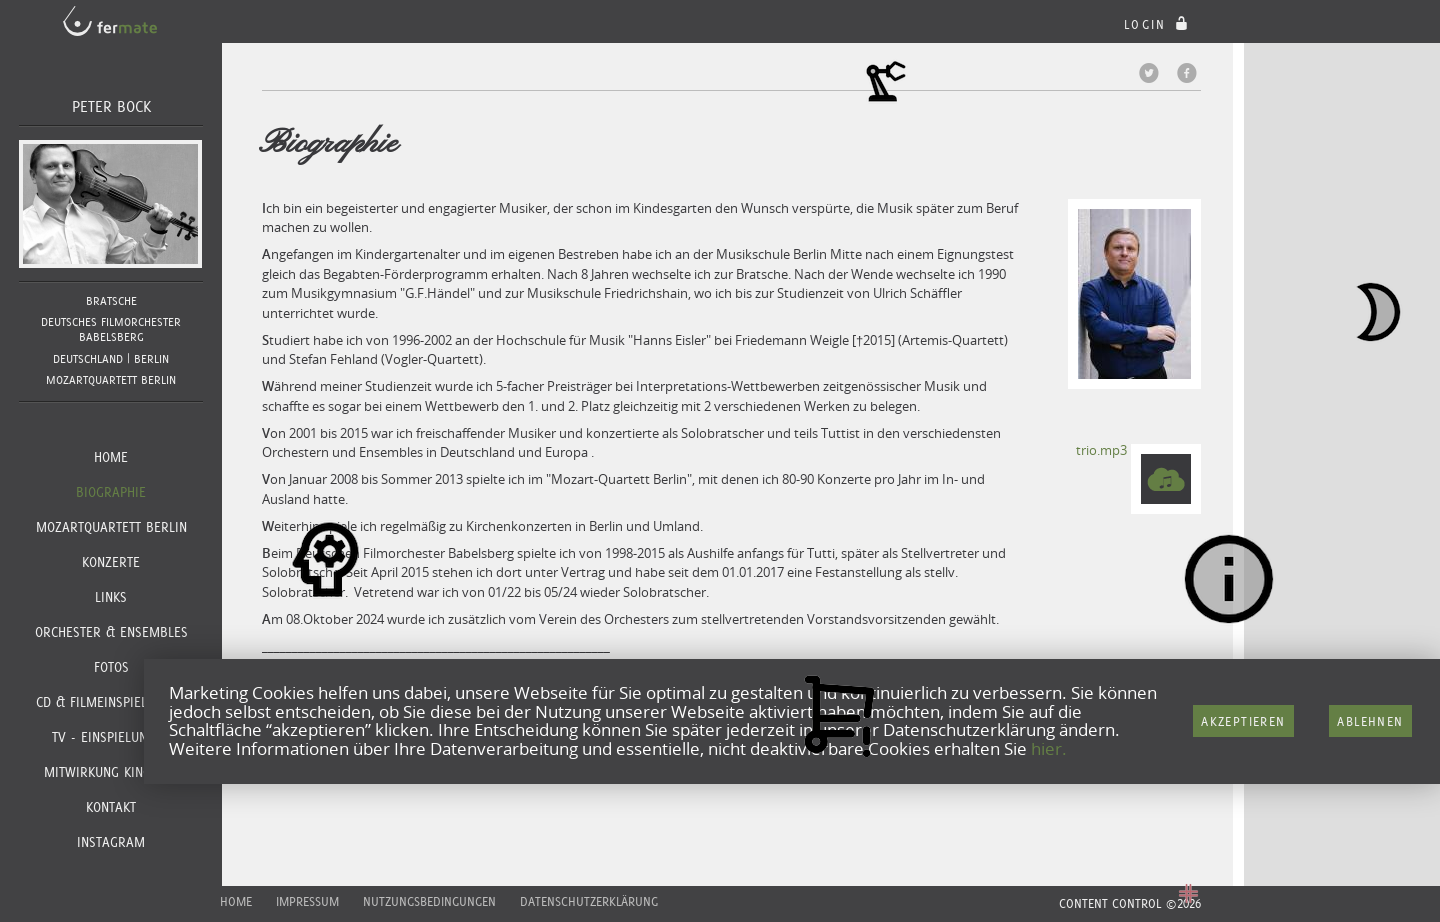 Image resolution: width=1440 pixels, height=922 pixels. What do you see at coordinates (1188, 893) in the screenshot?
I see `apply golden ratio grid overlay` at bounding box center [1188, 893].